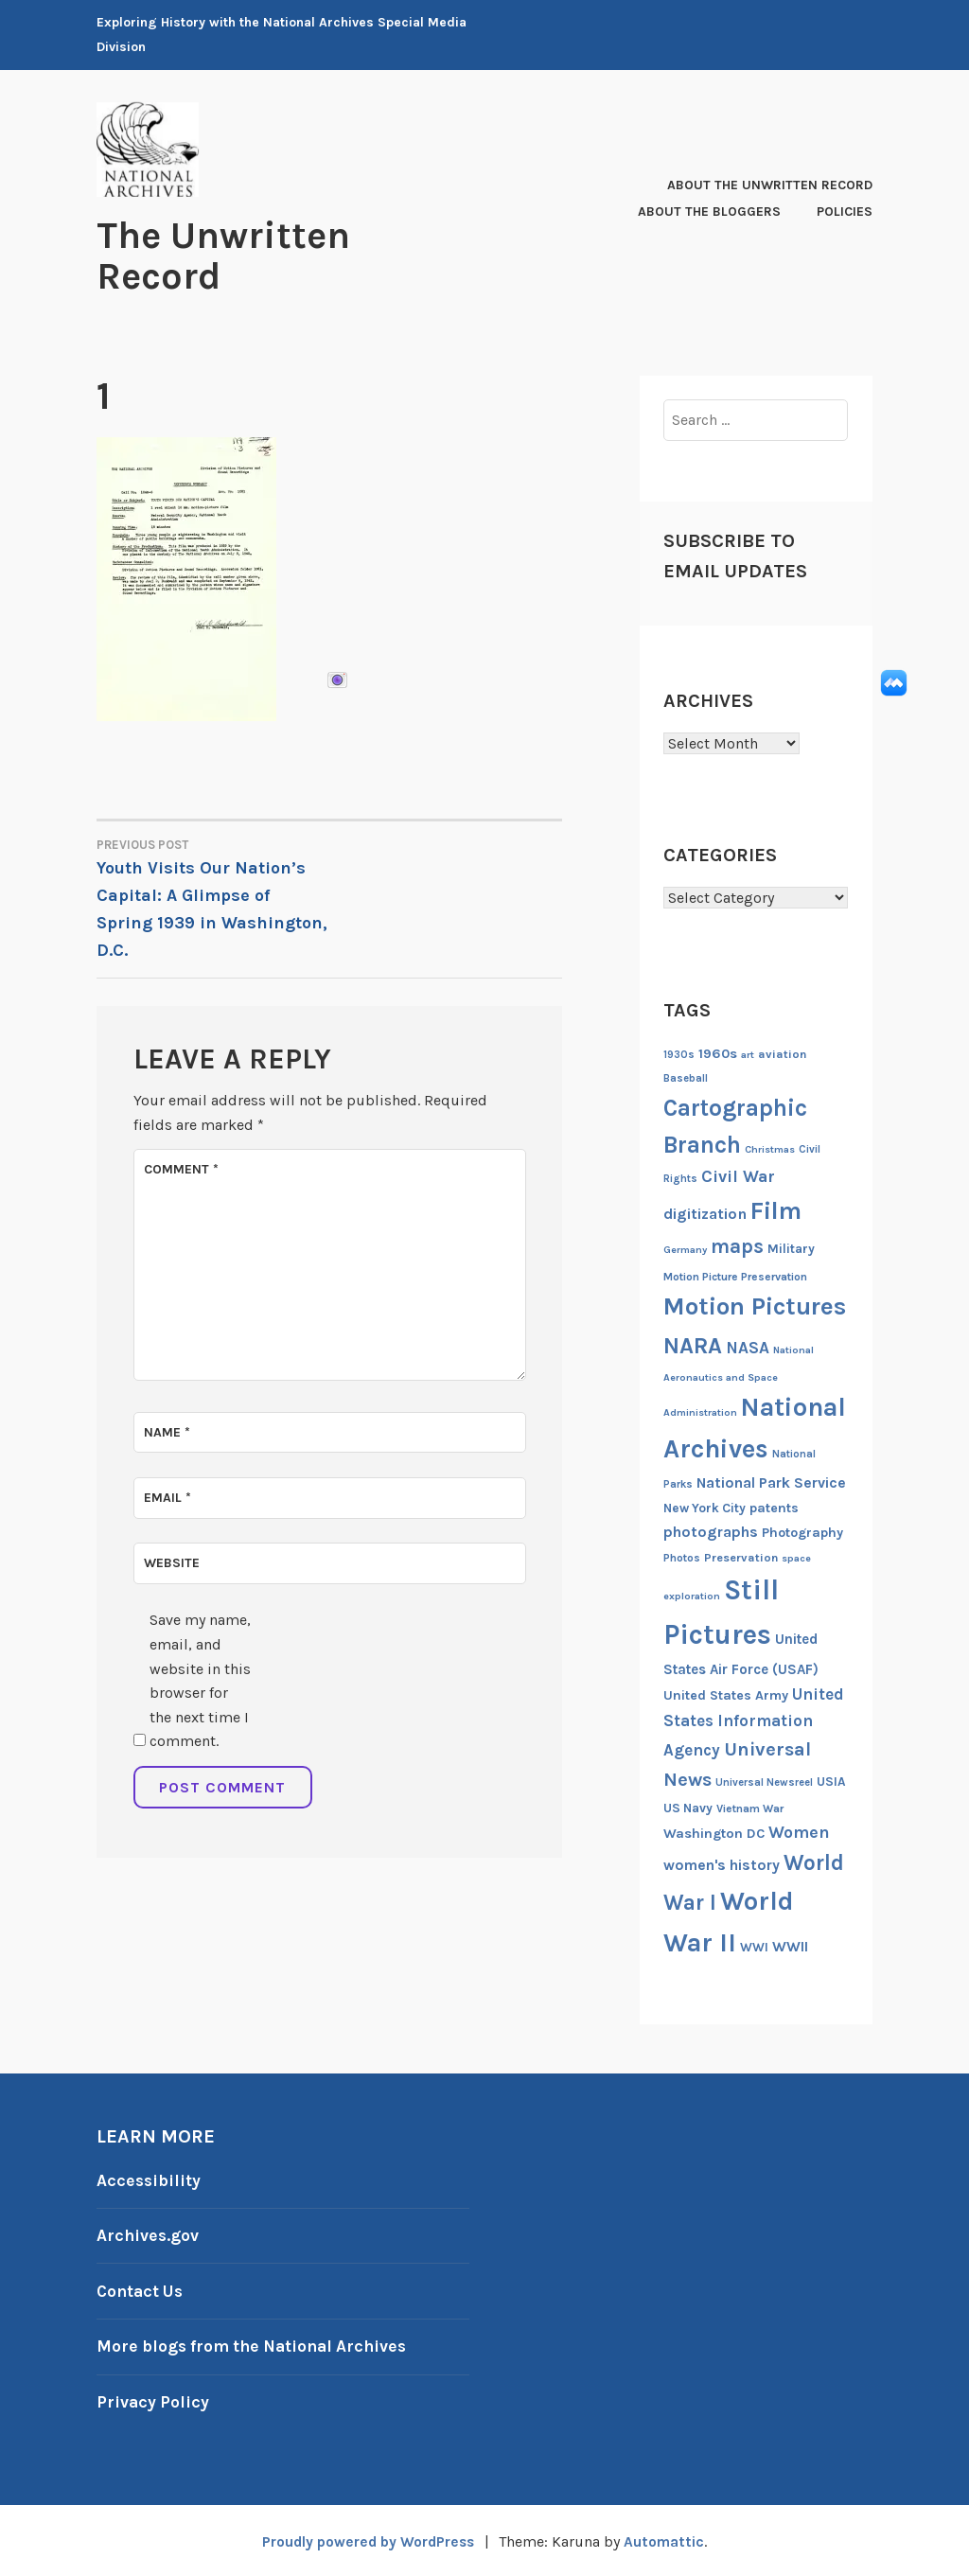 This screenshot has width=969, height=2576. Describe the element at coordinates (893, 682) in the screenshot. I see `open meeting or video conferencing app` at that location.